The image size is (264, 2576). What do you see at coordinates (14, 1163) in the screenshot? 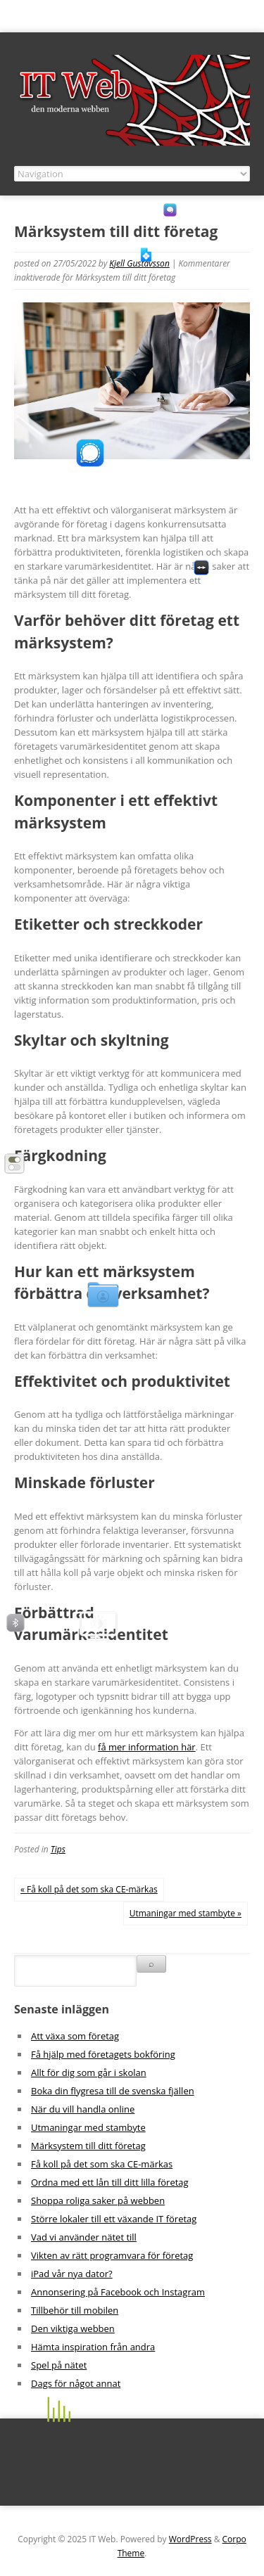
I see `open unity tweak tool settings` at bounding box center [14, 1163].